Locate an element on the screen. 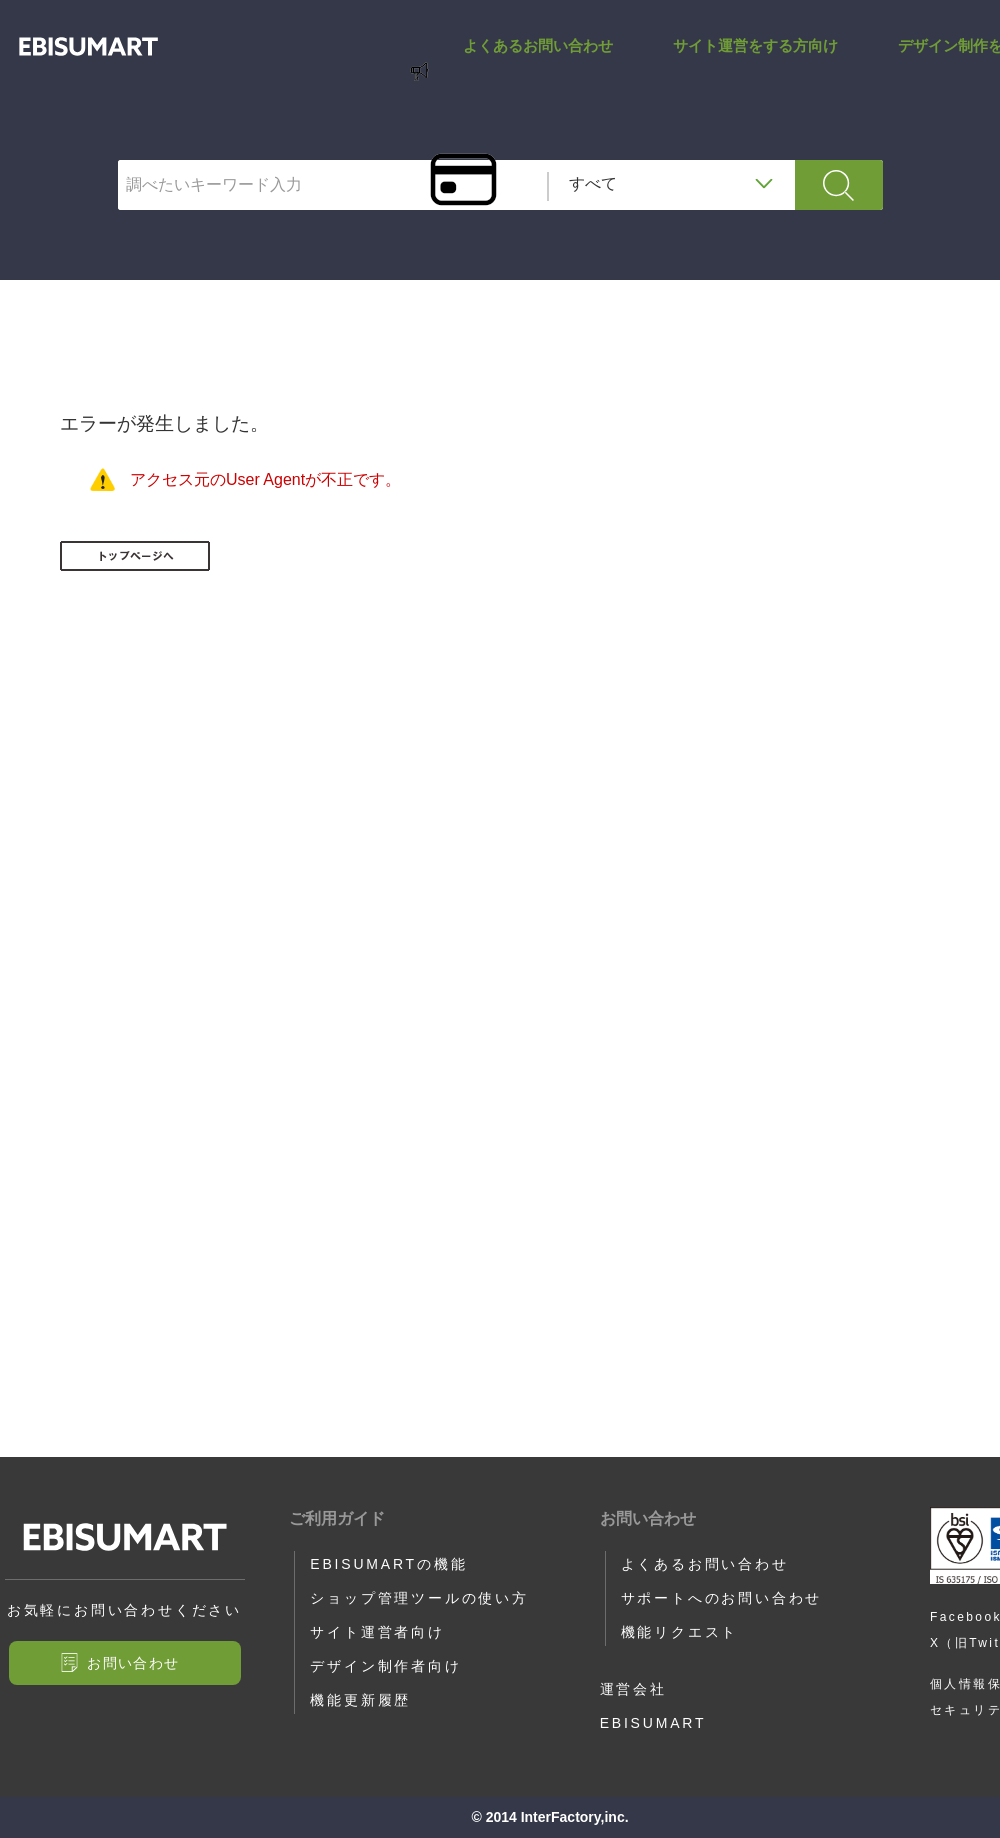 Image resolution: width=1000 pixels, height=1838 pixels. access payment methods is located at coordinates (463, 179).